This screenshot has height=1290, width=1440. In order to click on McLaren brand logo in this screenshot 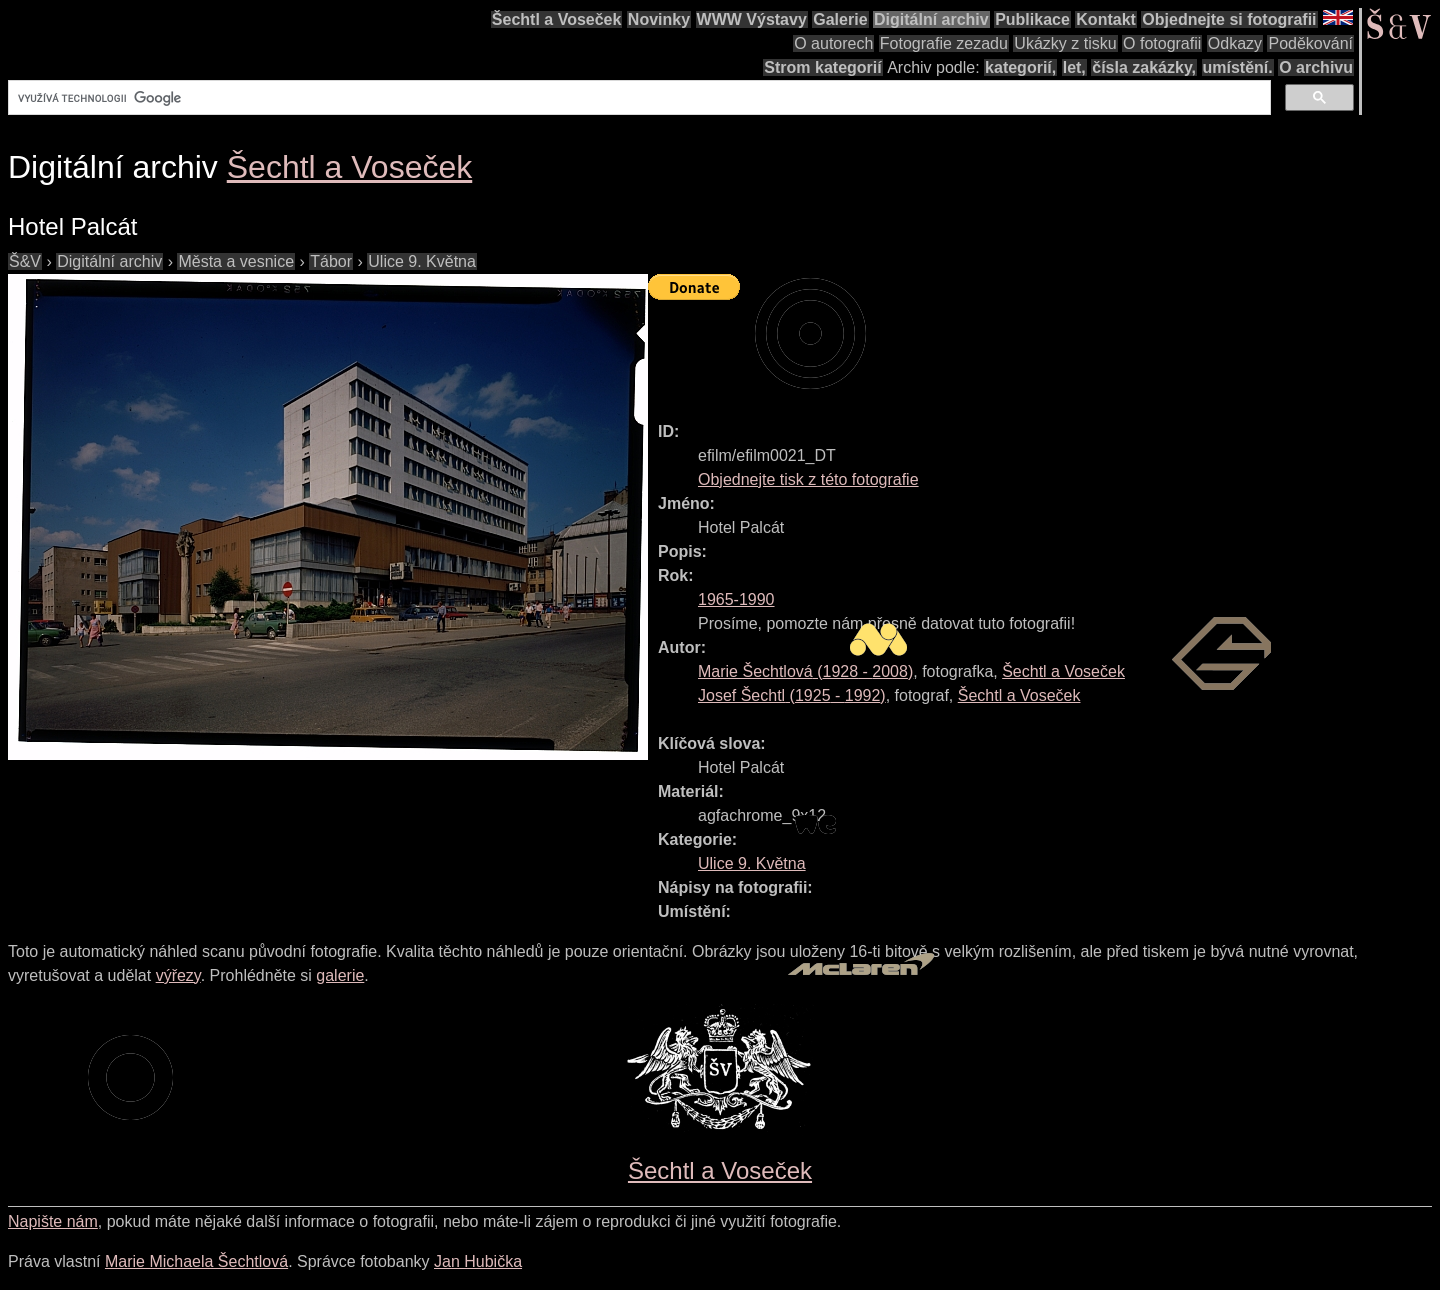, I will do `click(861, 964)`.